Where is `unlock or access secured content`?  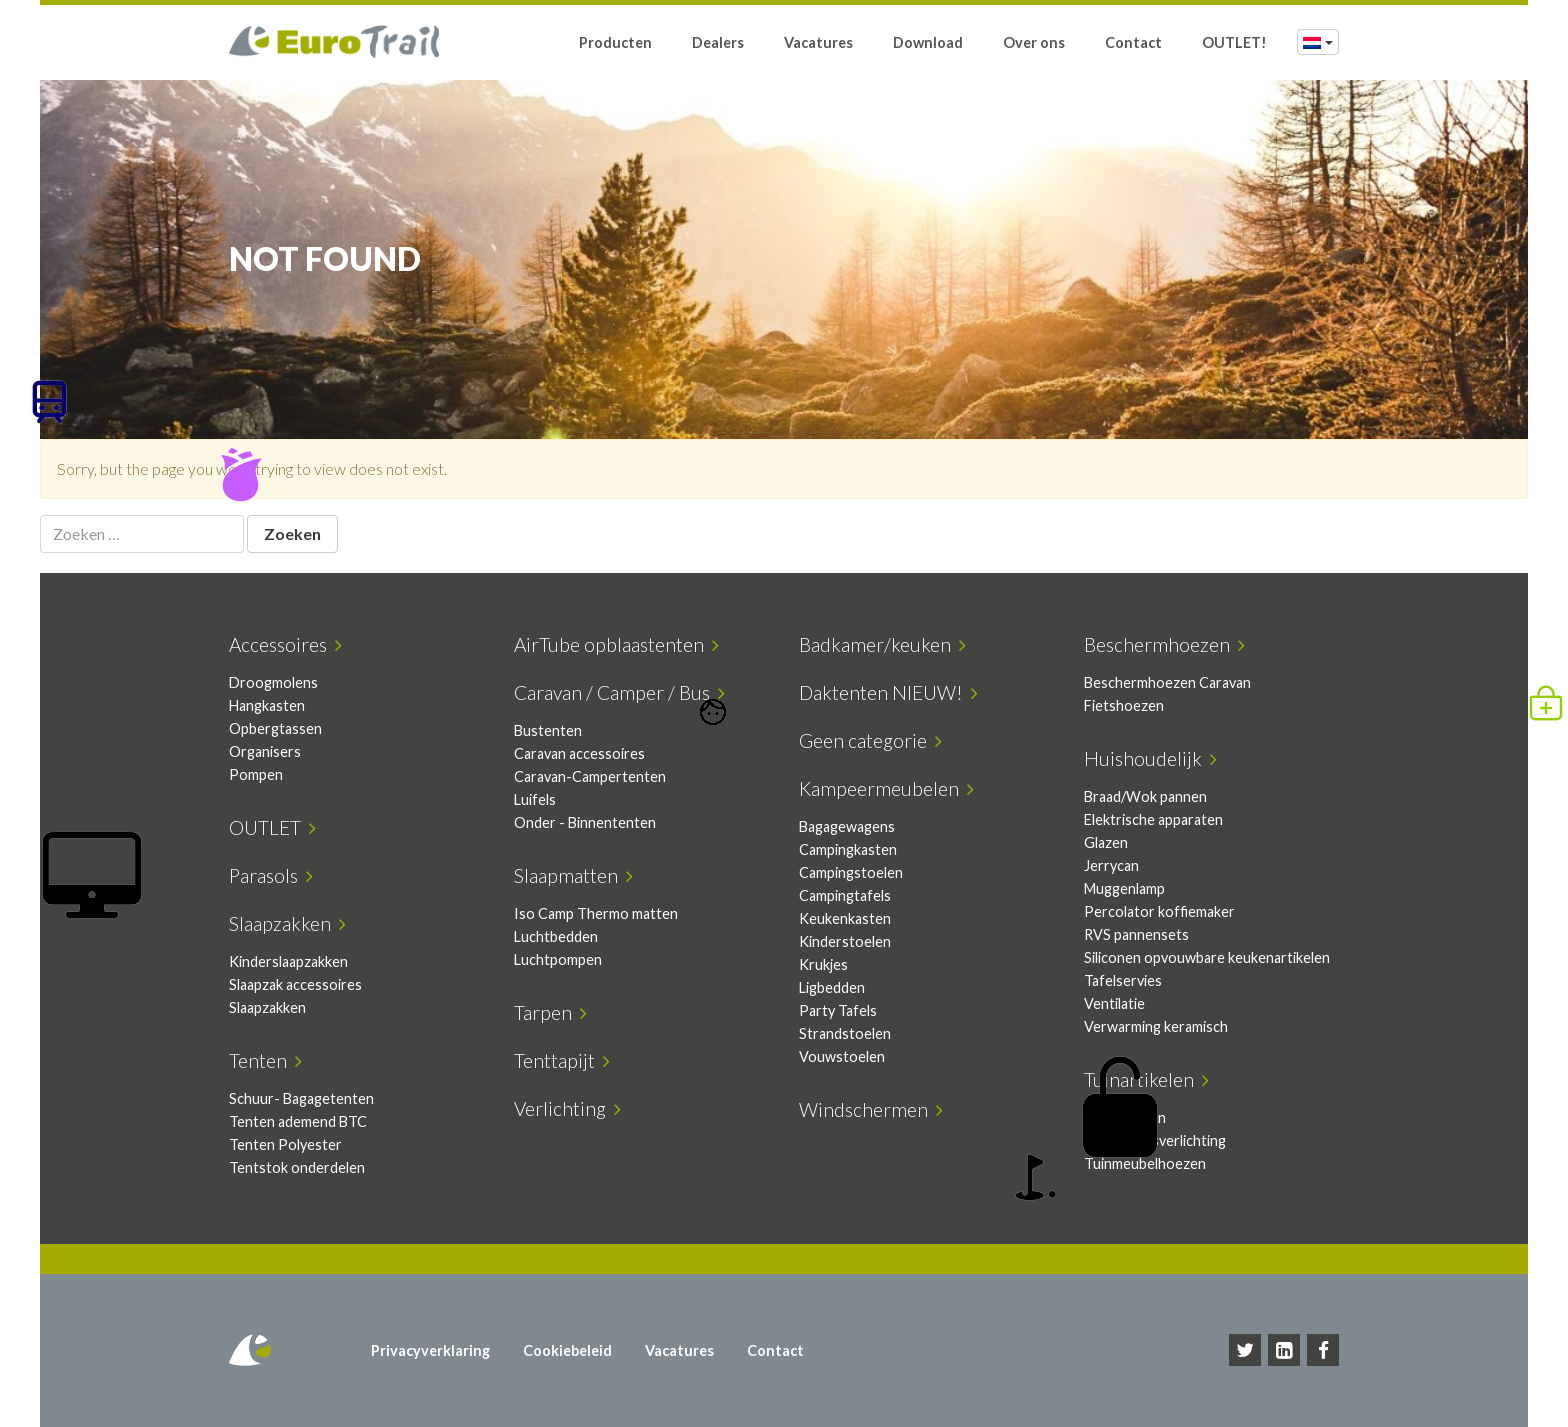
unlock or access secured content is located at coordinates (1120, 1107).